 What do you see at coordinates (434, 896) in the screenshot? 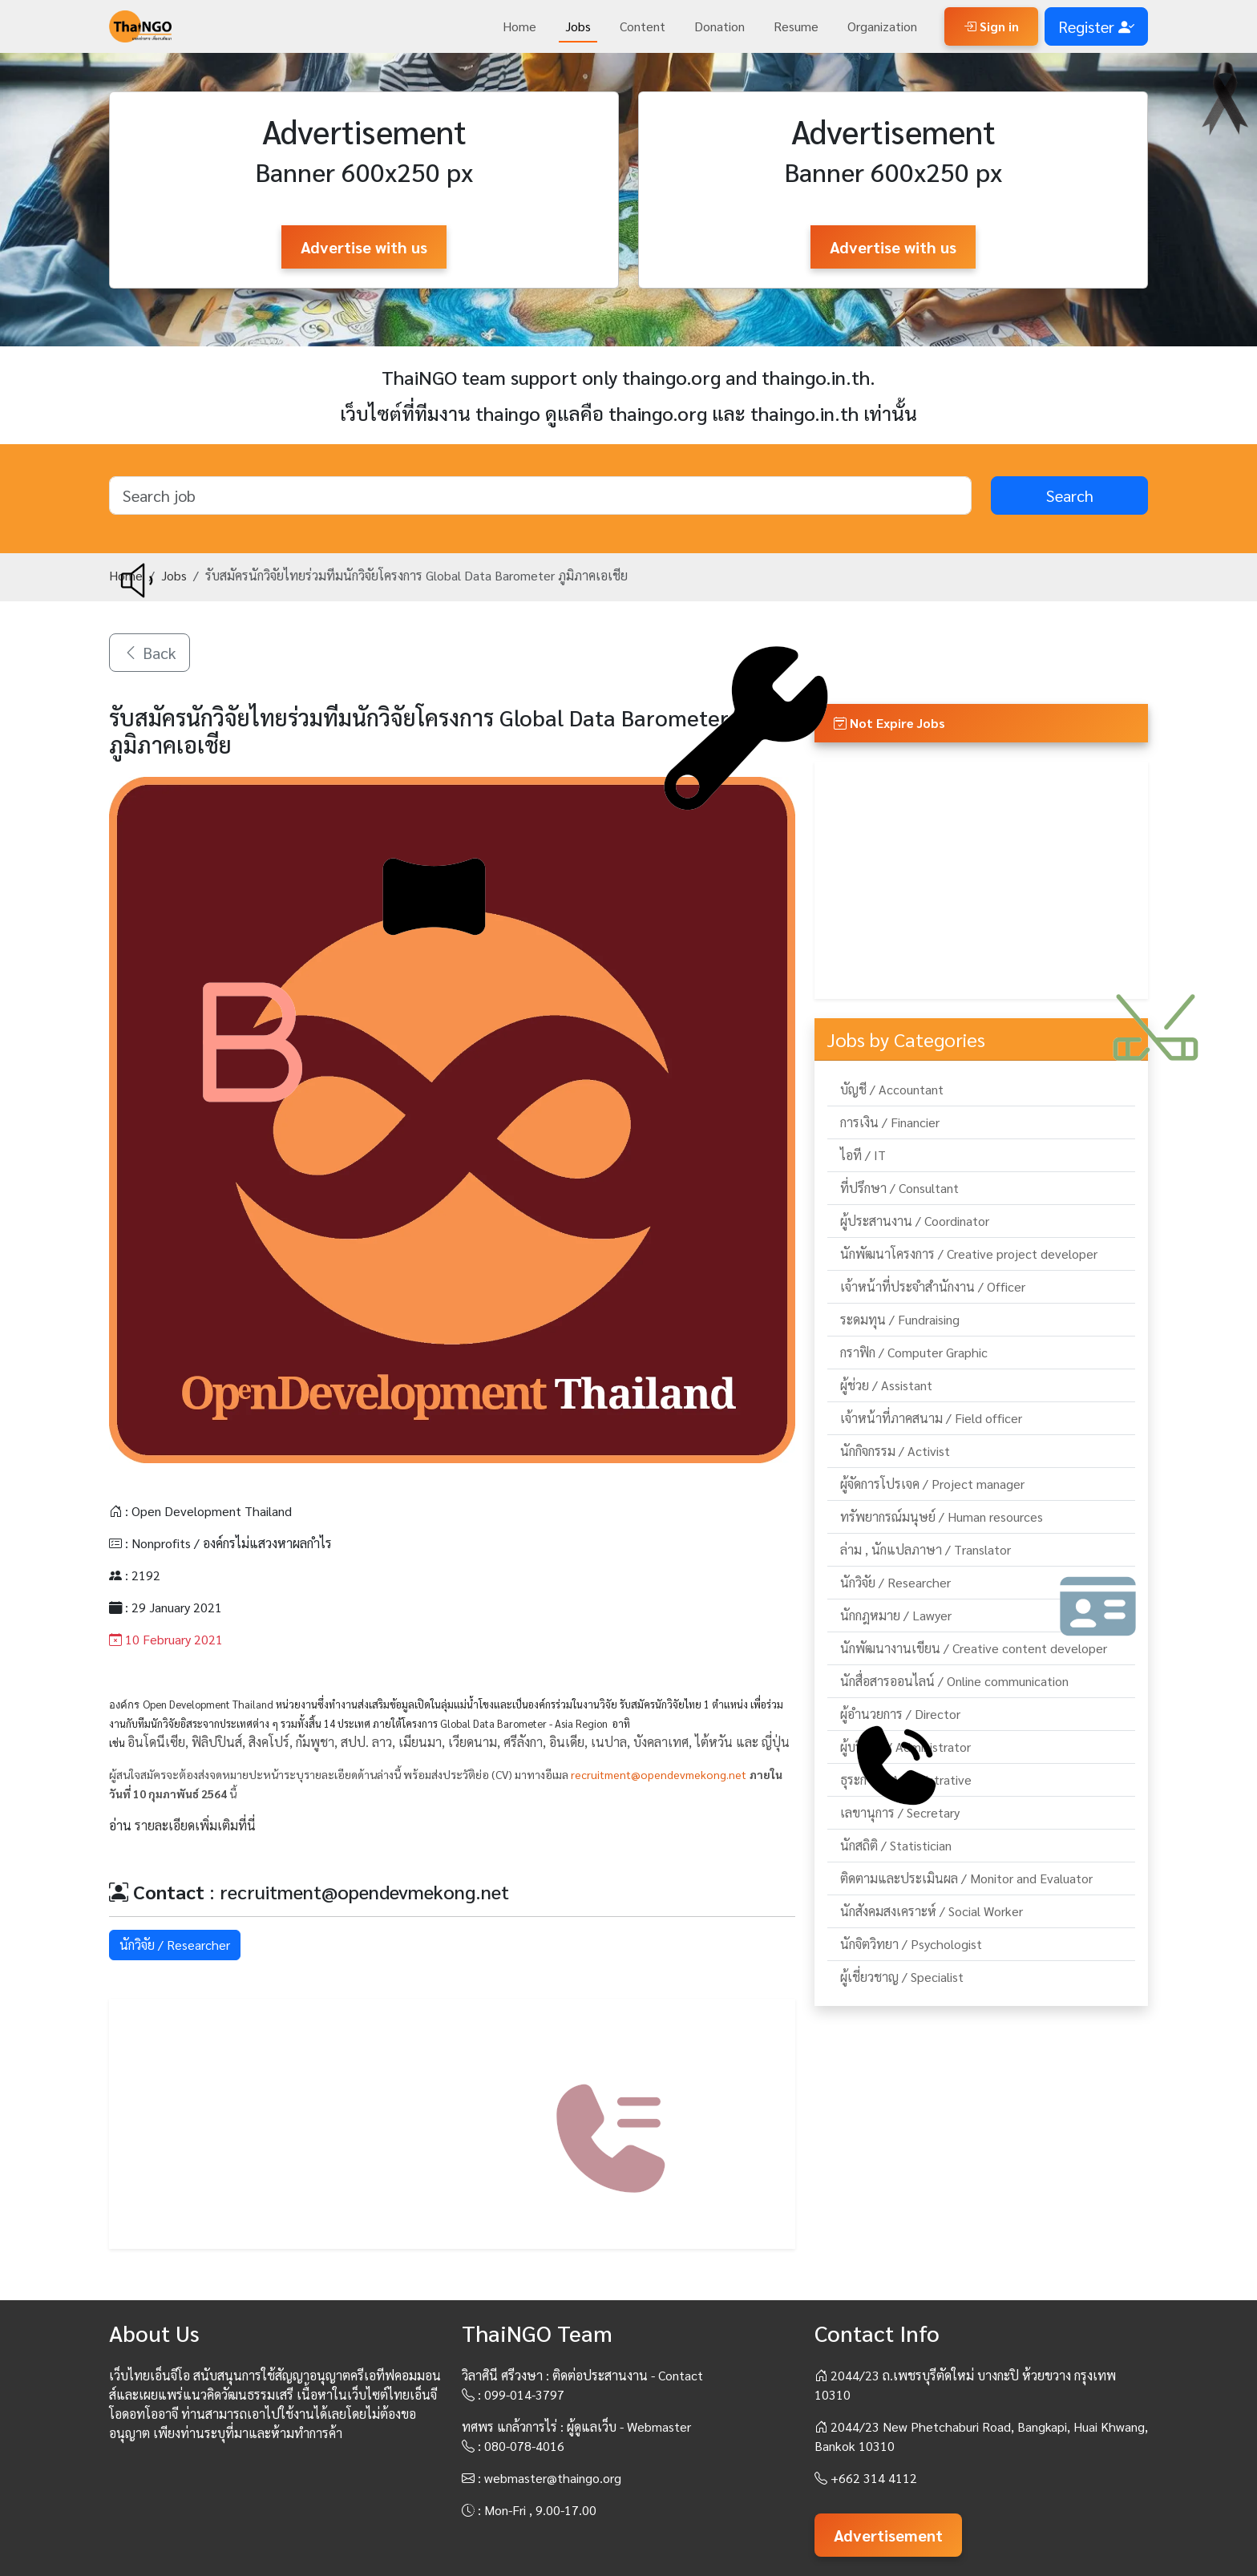
I see `switch to panorama photo mode` at bounding box center [434, 896].